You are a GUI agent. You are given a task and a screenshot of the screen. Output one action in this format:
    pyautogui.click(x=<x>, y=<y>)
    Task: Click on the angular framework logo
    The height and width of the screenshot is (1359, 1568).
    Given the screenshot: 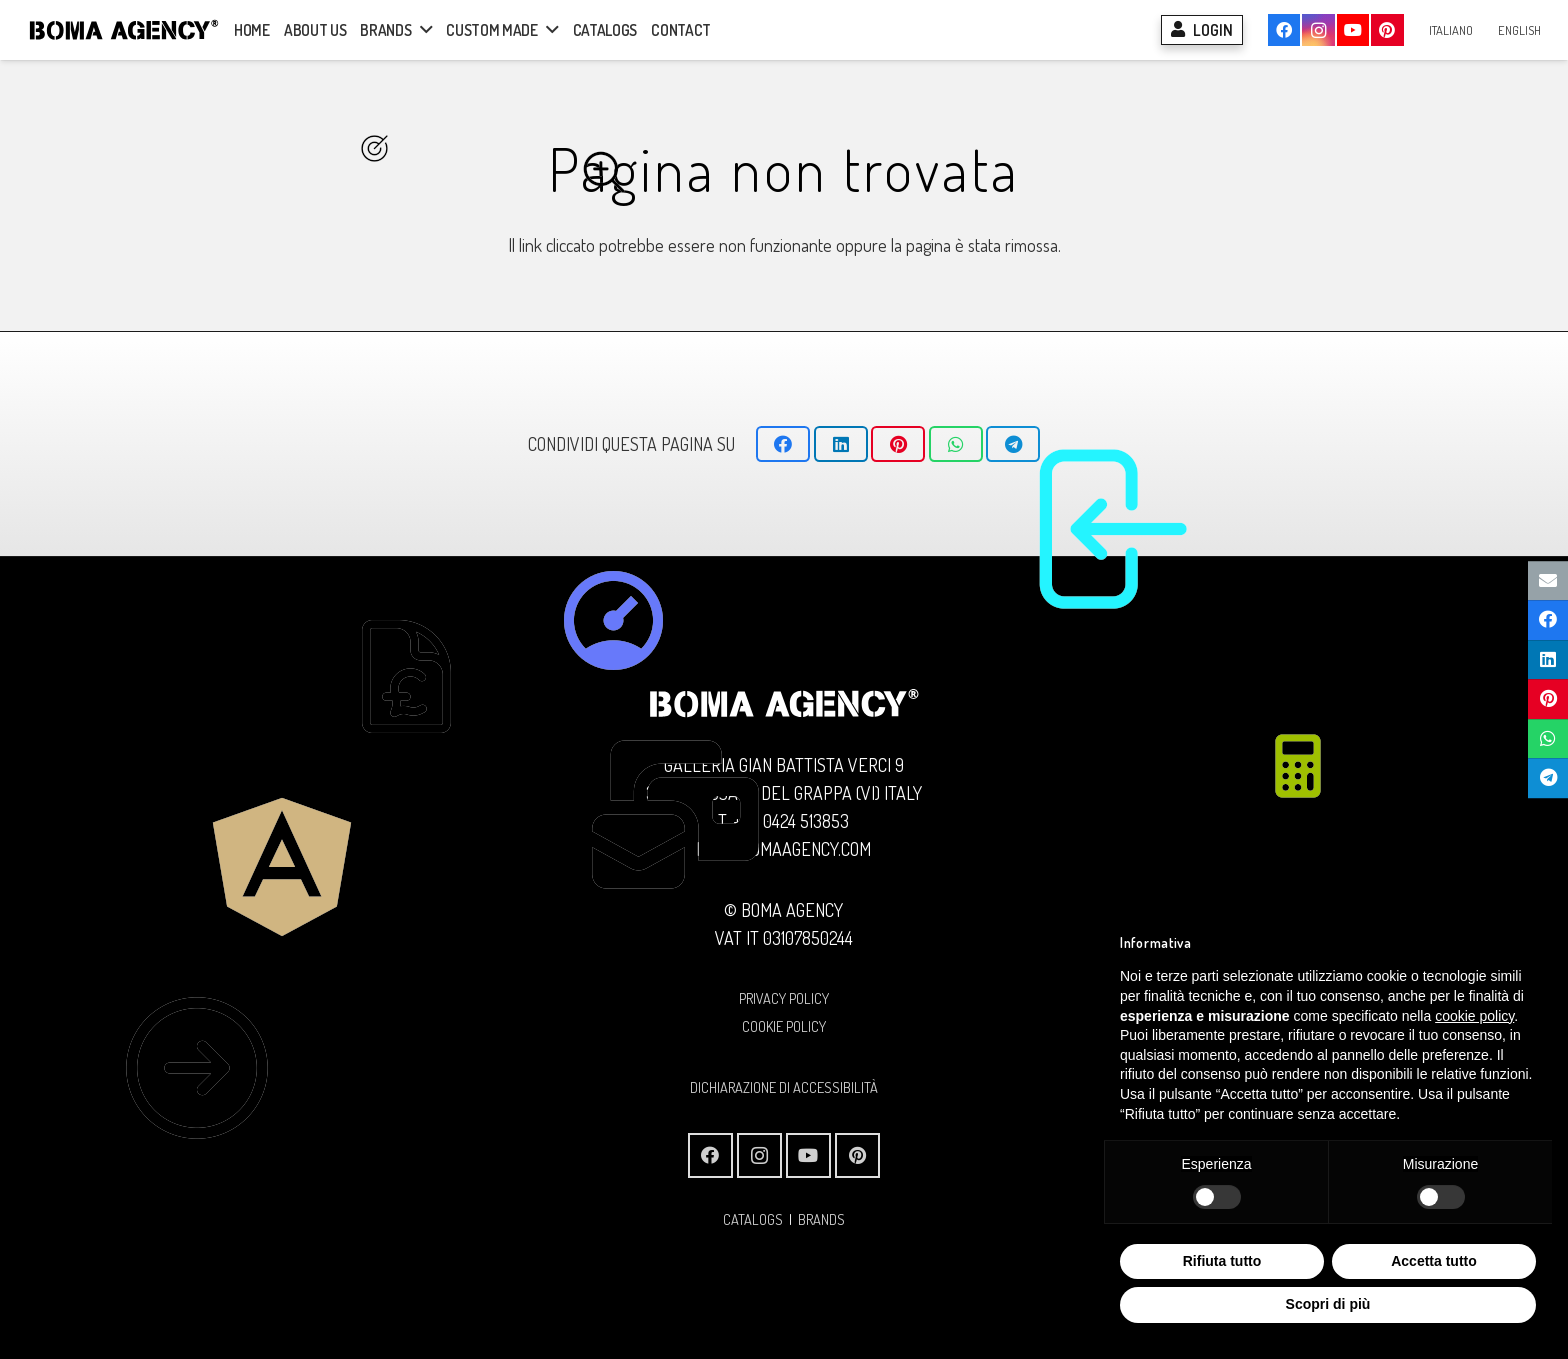 What is the action you would take?
    pyautogui.click(x=282, y=867)
    